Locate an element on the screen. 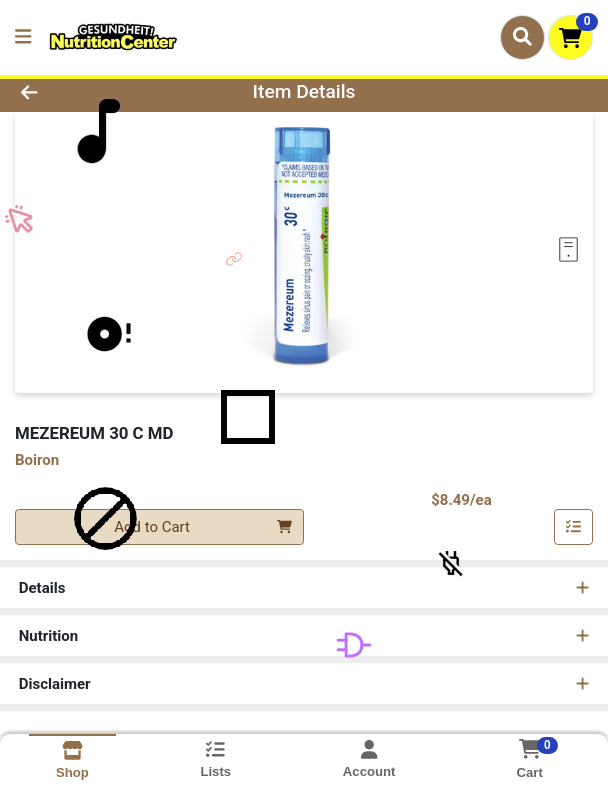 The width and height of the screenshot is (608, 787). access server or desktop computer settings is located at coordinates (568, 249).